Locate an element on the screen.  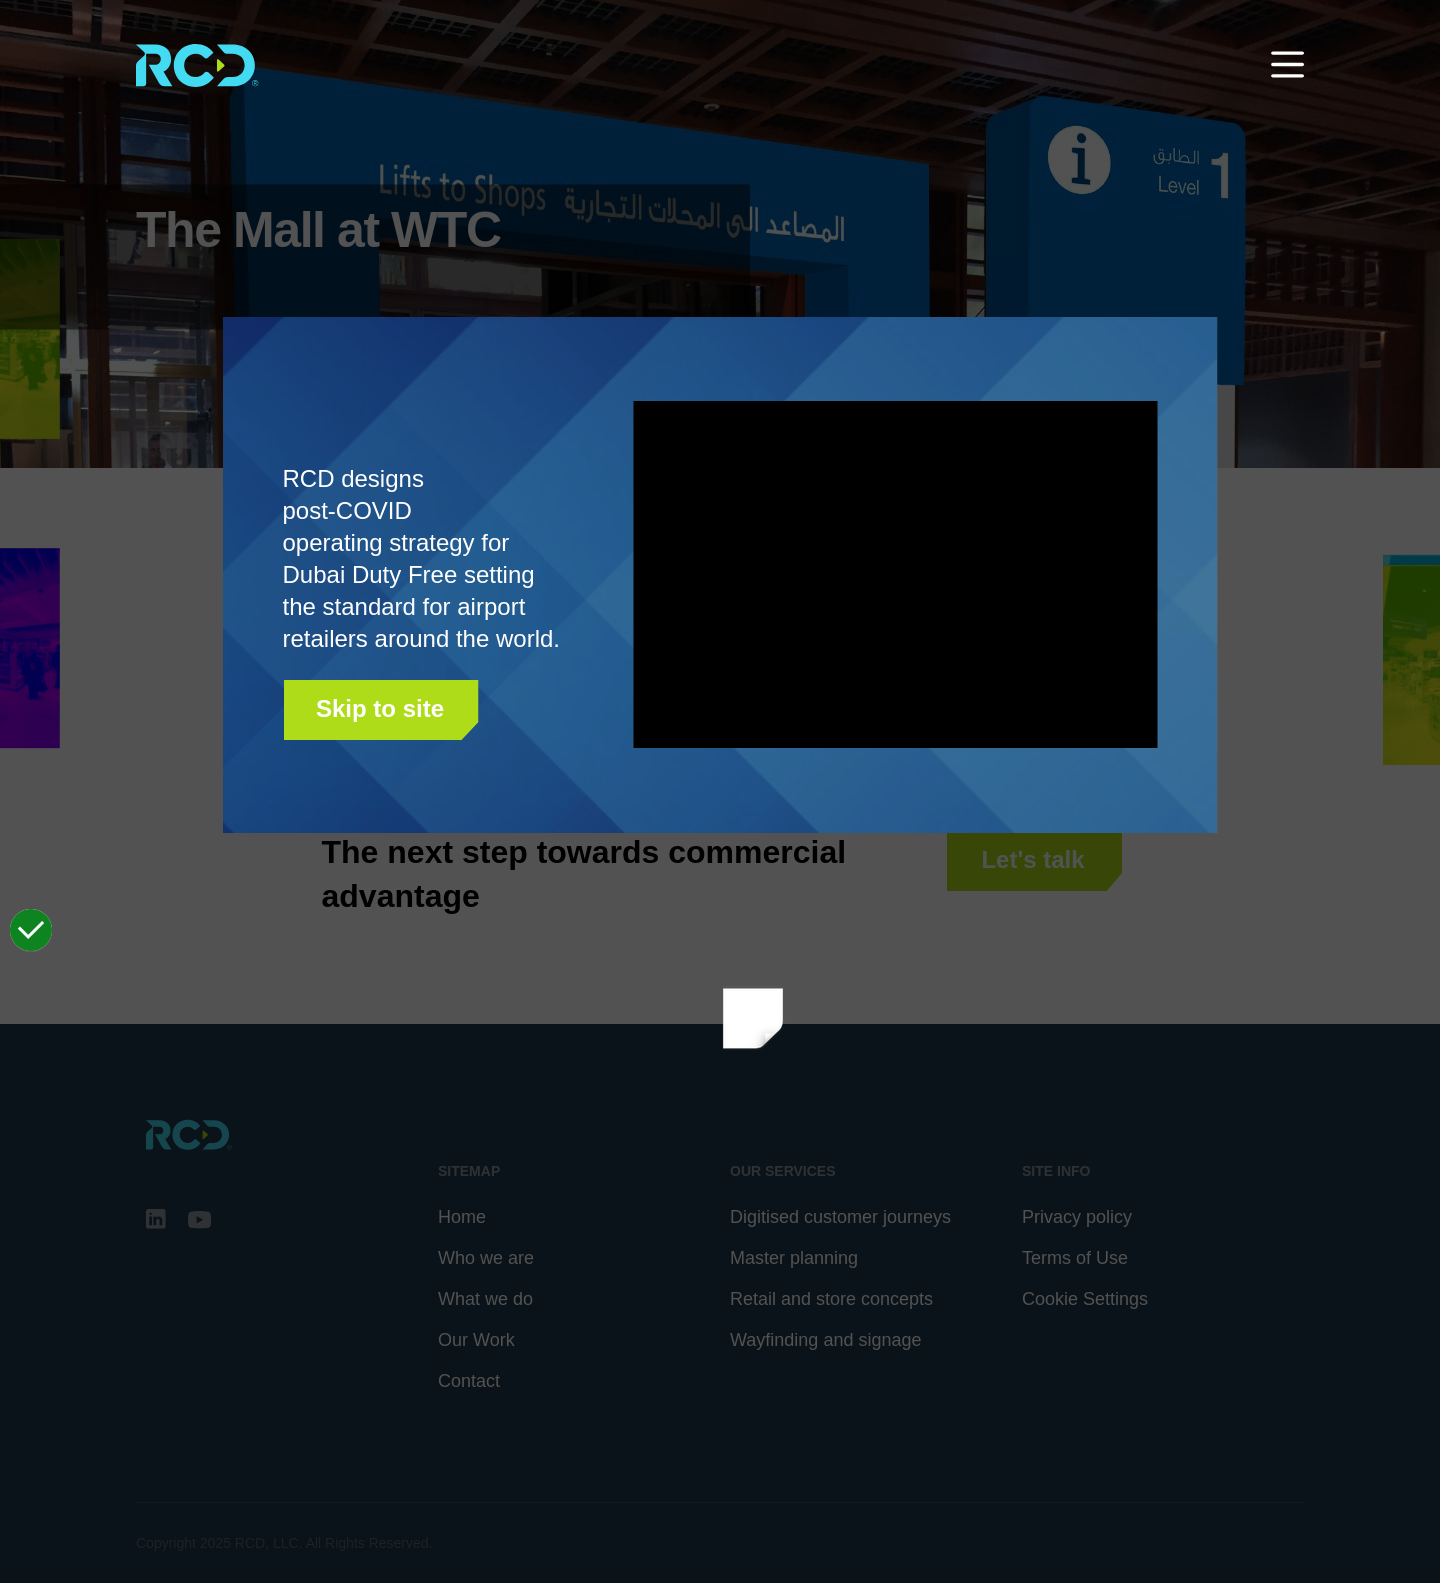
unknown or unrecognized clipping file type is located at coordinates (753, 1020).